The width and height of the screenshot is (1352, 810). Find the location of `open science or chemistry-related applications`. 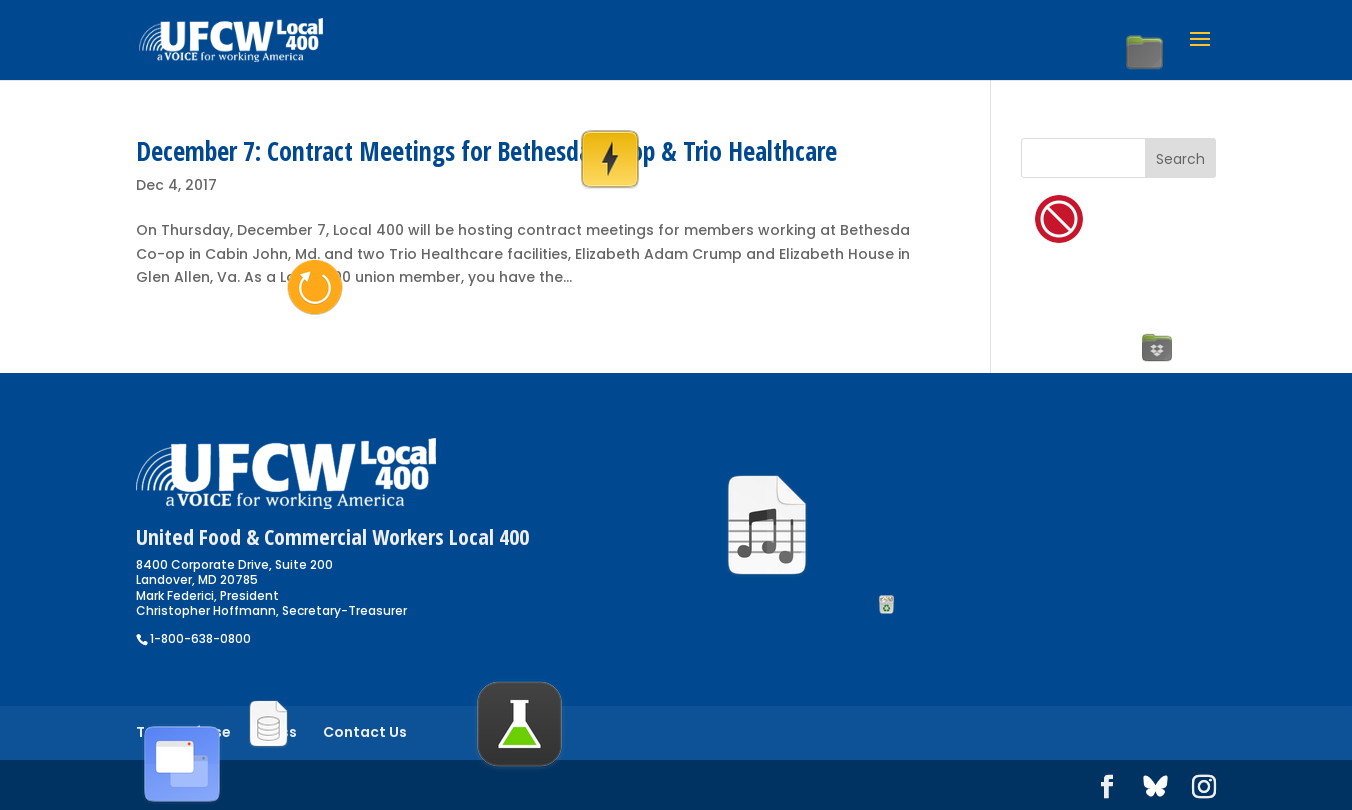

open science or chemistry-related applications is located at coordinates (519, 725).